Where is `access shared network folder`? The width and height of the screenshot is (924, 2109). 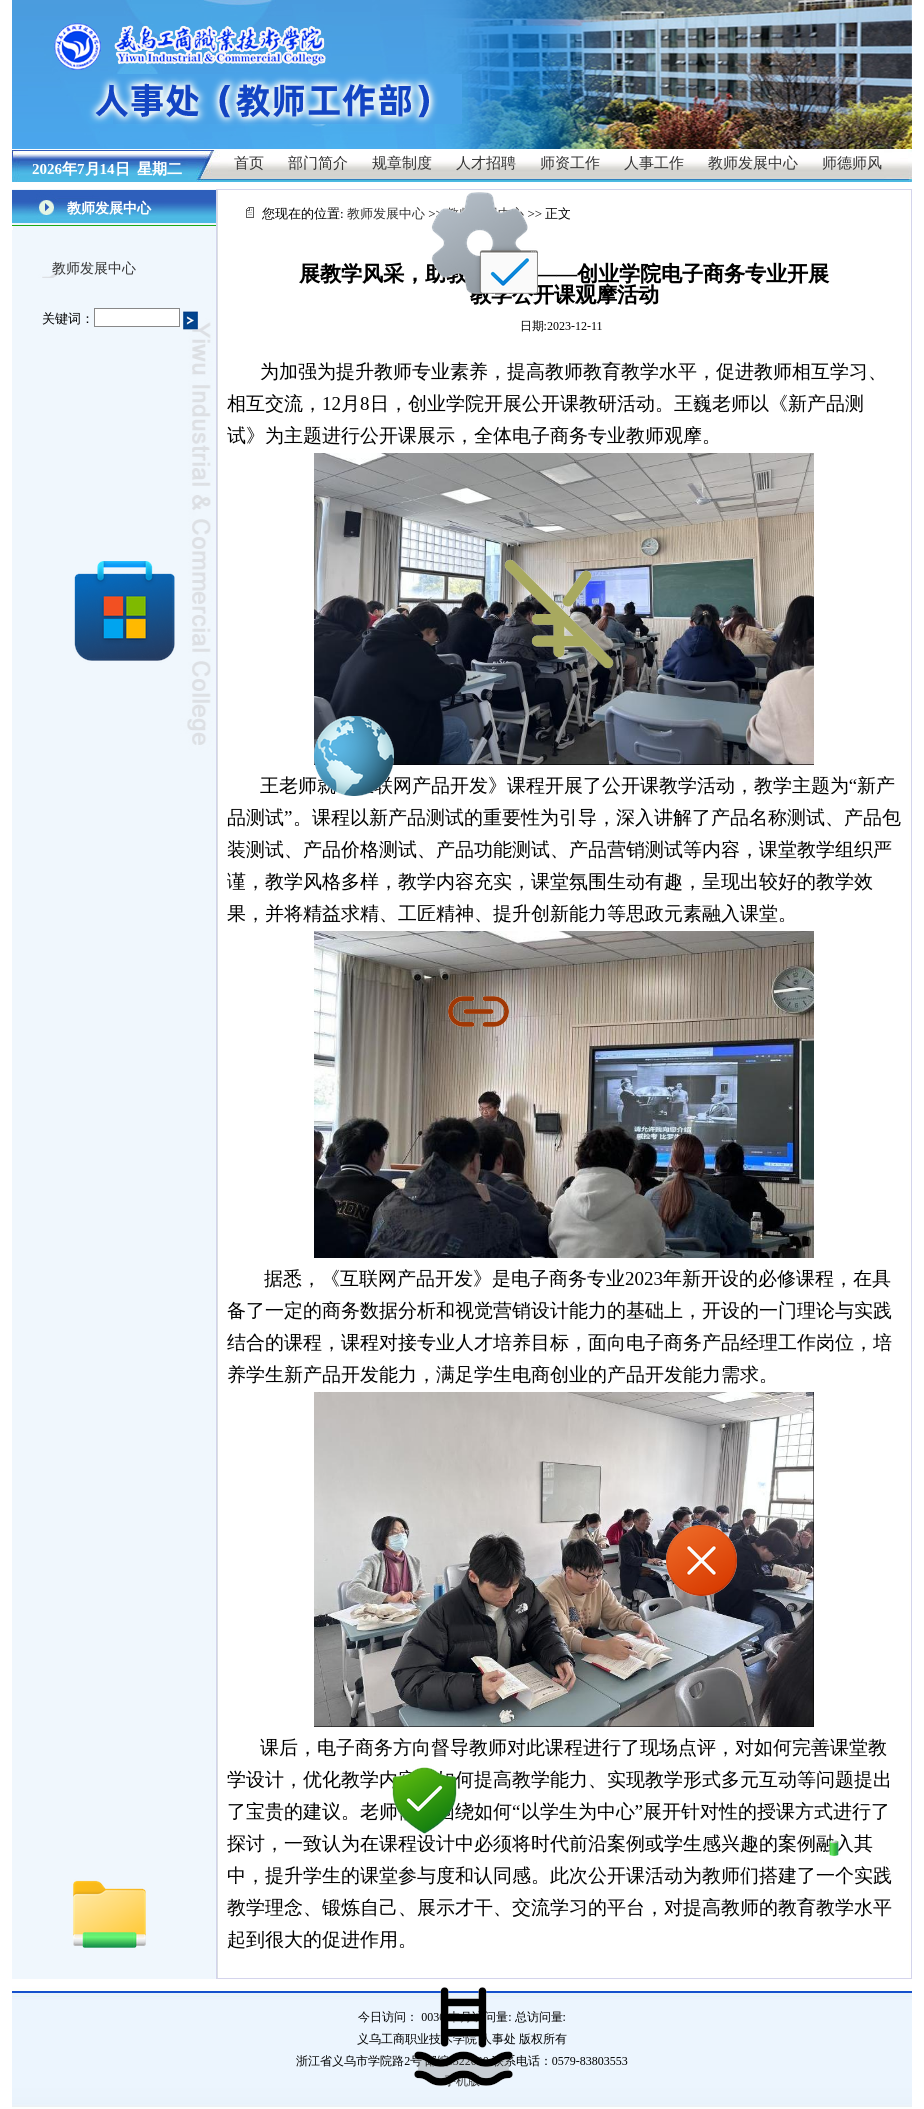 access shared network folder is located at coordinates (109, 1911).